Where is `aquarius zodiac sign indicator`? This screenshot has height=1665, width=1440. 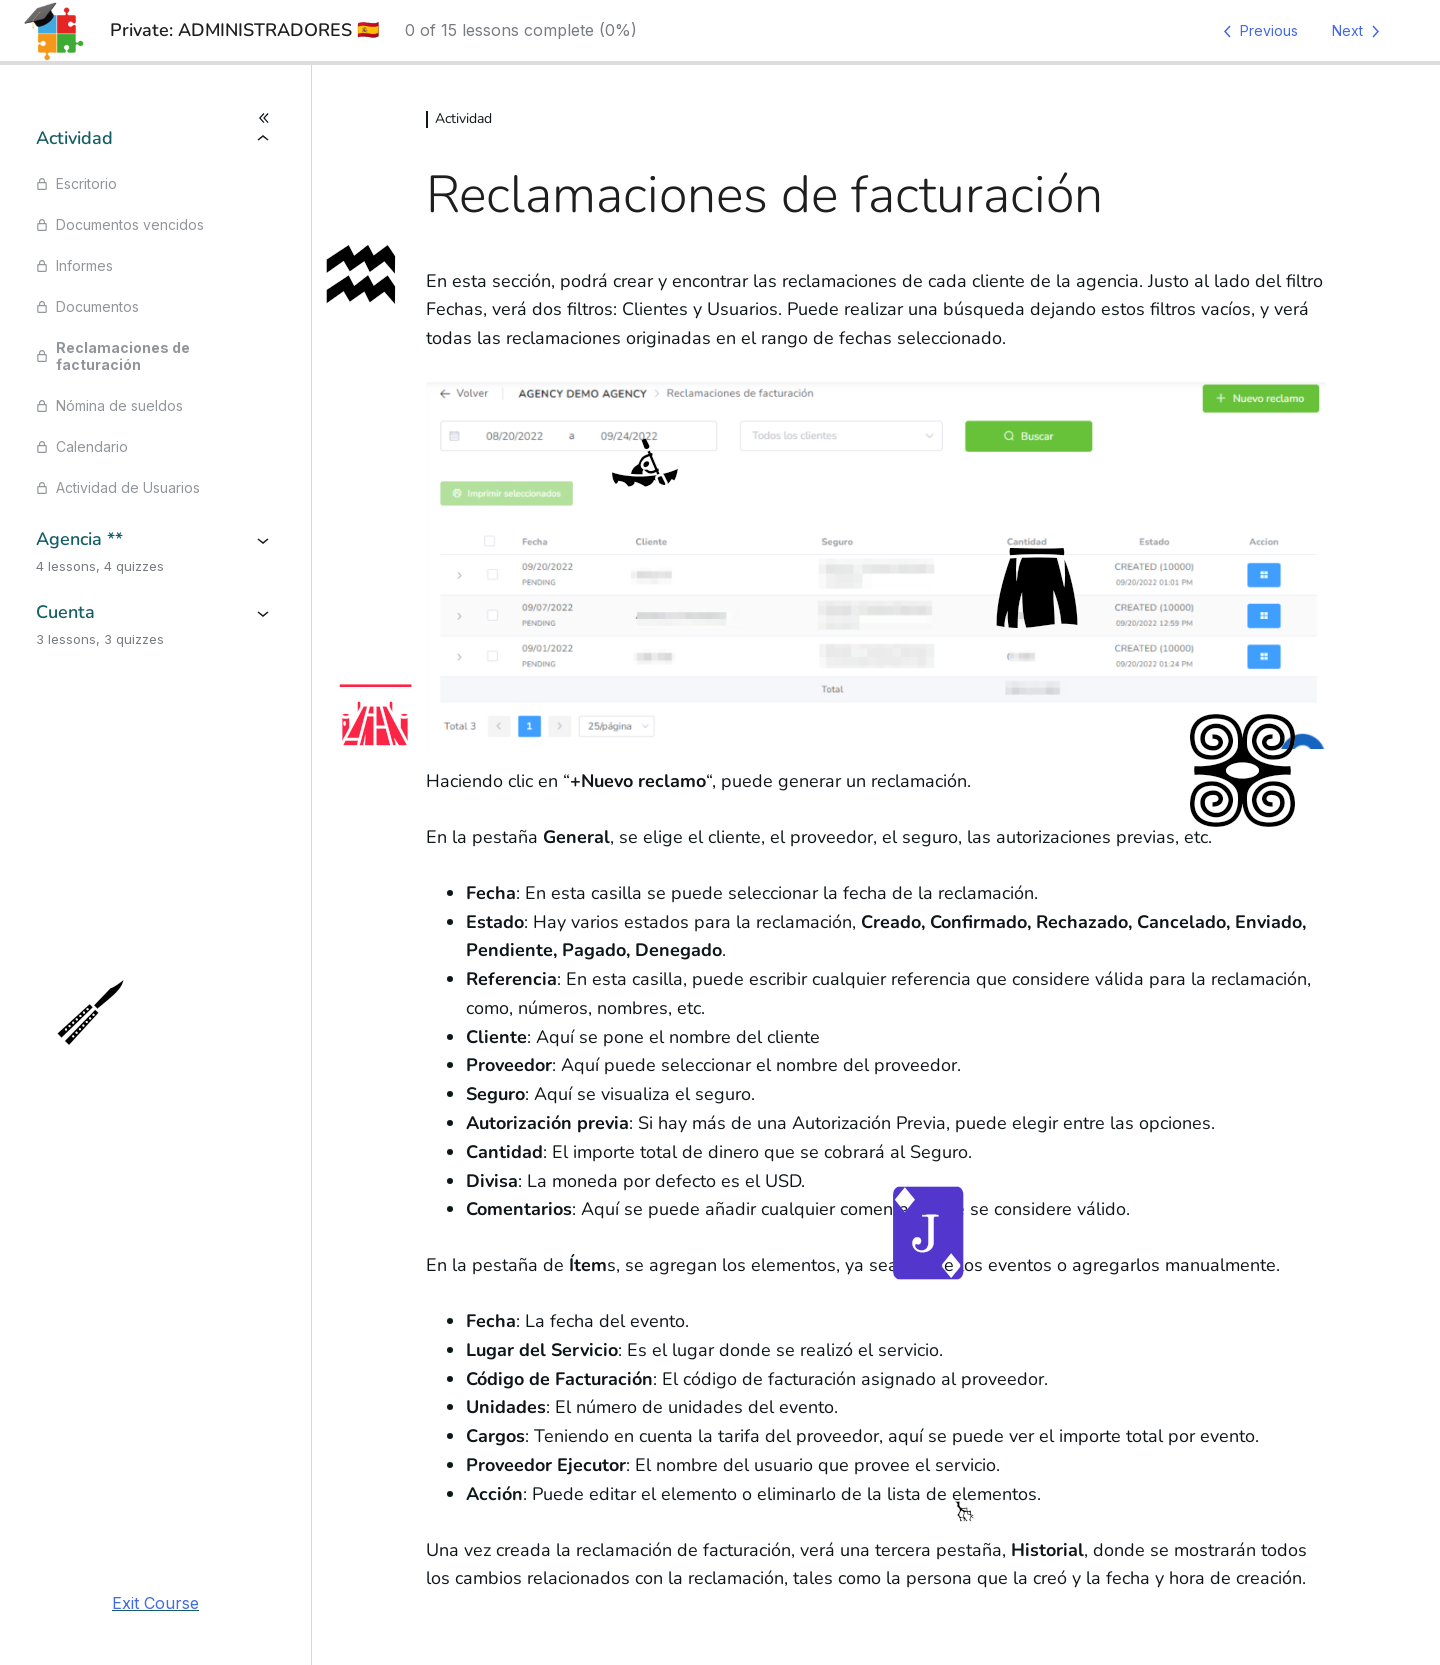
aquarius zodiac sign indicator is located at coordinates (361, 274).